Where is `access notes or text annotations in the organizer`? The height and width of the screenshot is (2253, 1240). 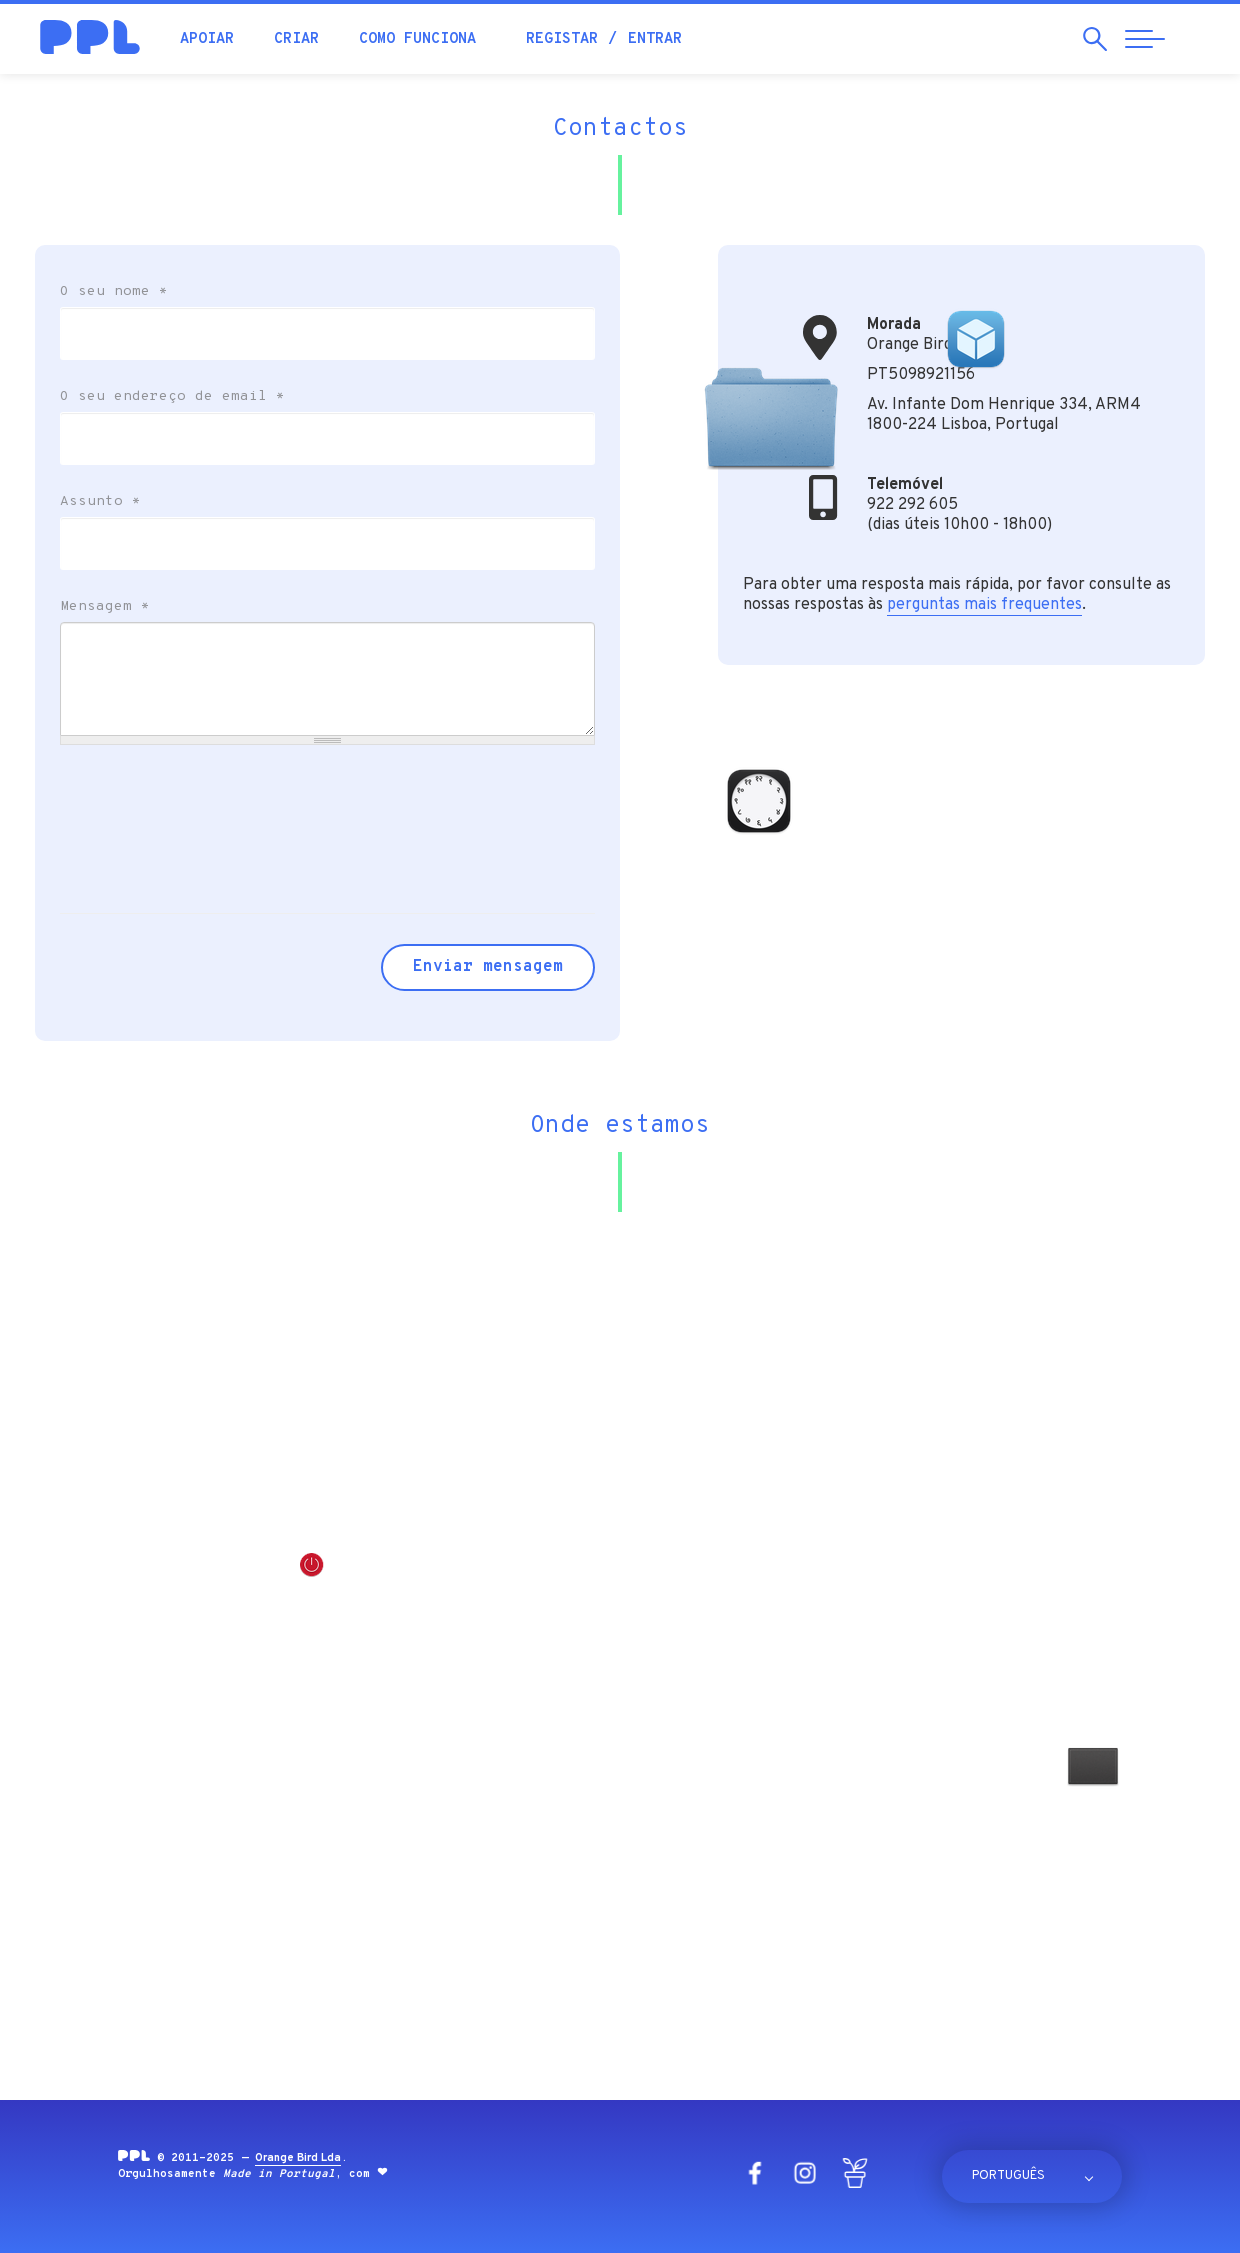 access notes or text annotations in the organizer is located at coordinates (771, 422).